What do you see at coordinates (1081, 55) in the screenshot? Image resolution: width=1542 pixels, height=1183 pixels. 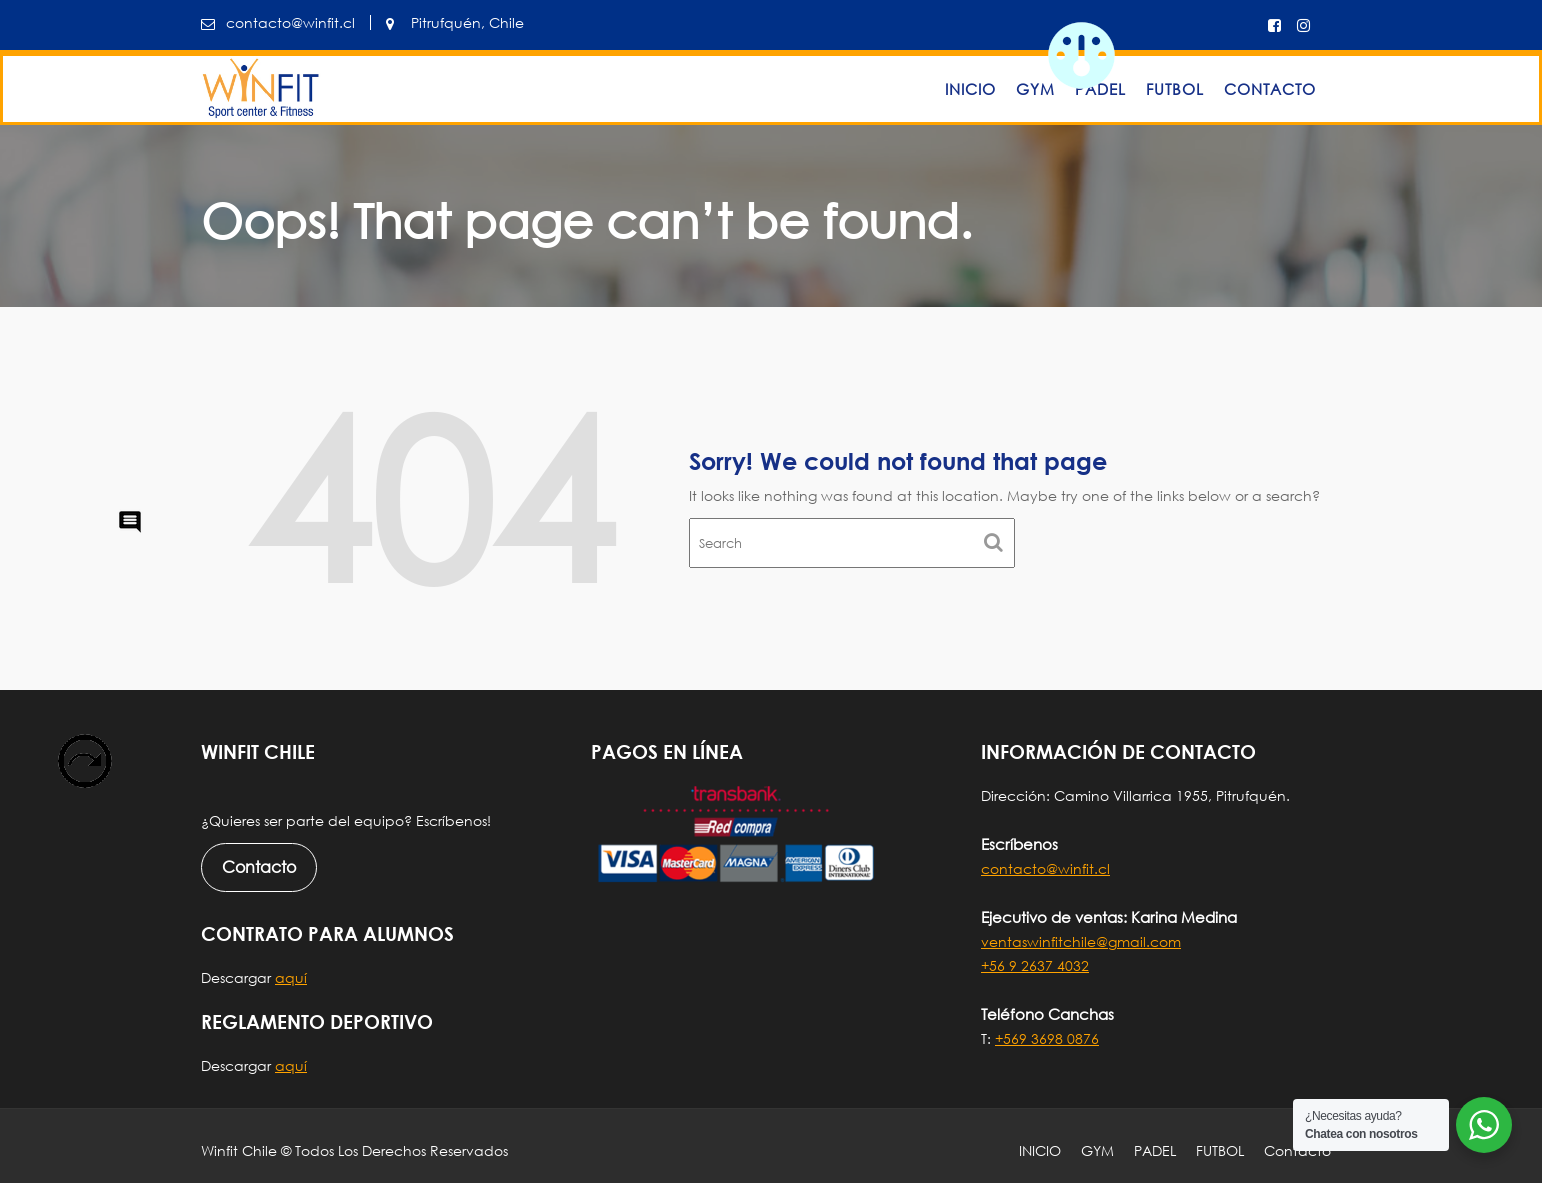 I see `view current performance or speed level` at bounding box center [1081, 55].